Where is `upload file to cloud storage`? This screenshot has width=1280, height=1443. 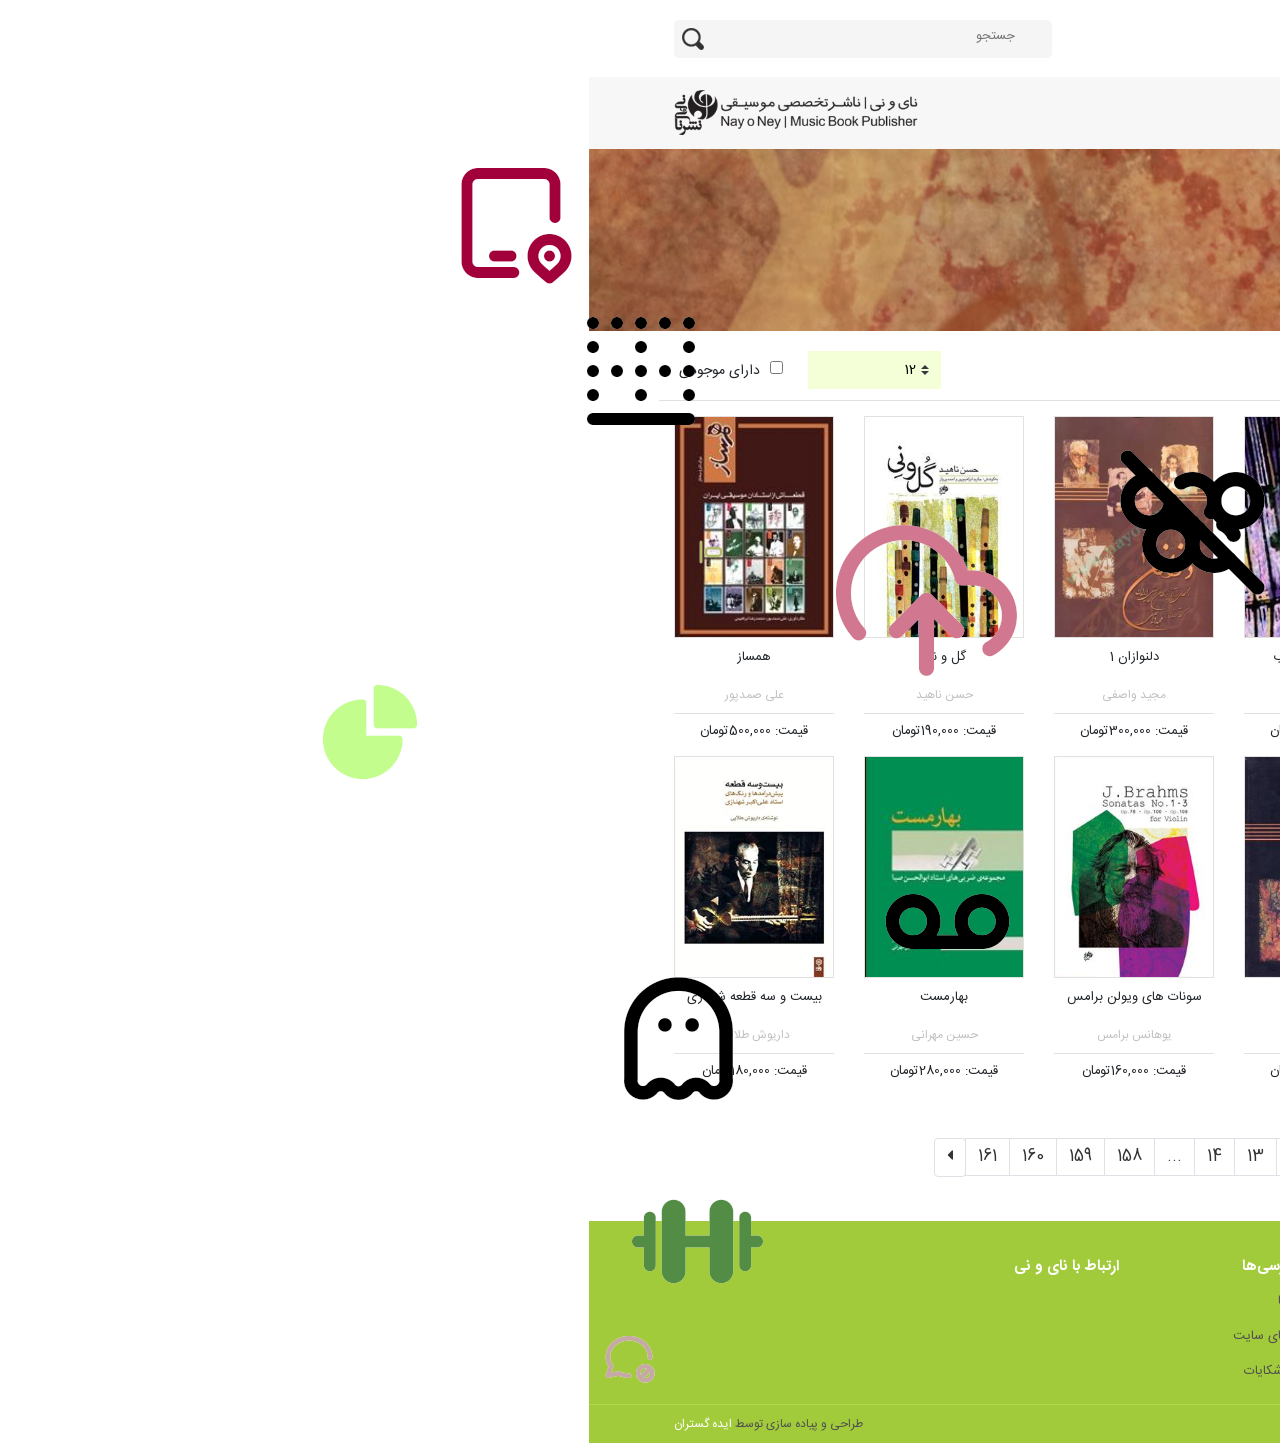 upload file to cloud storage is located at coordinates (926, 600).